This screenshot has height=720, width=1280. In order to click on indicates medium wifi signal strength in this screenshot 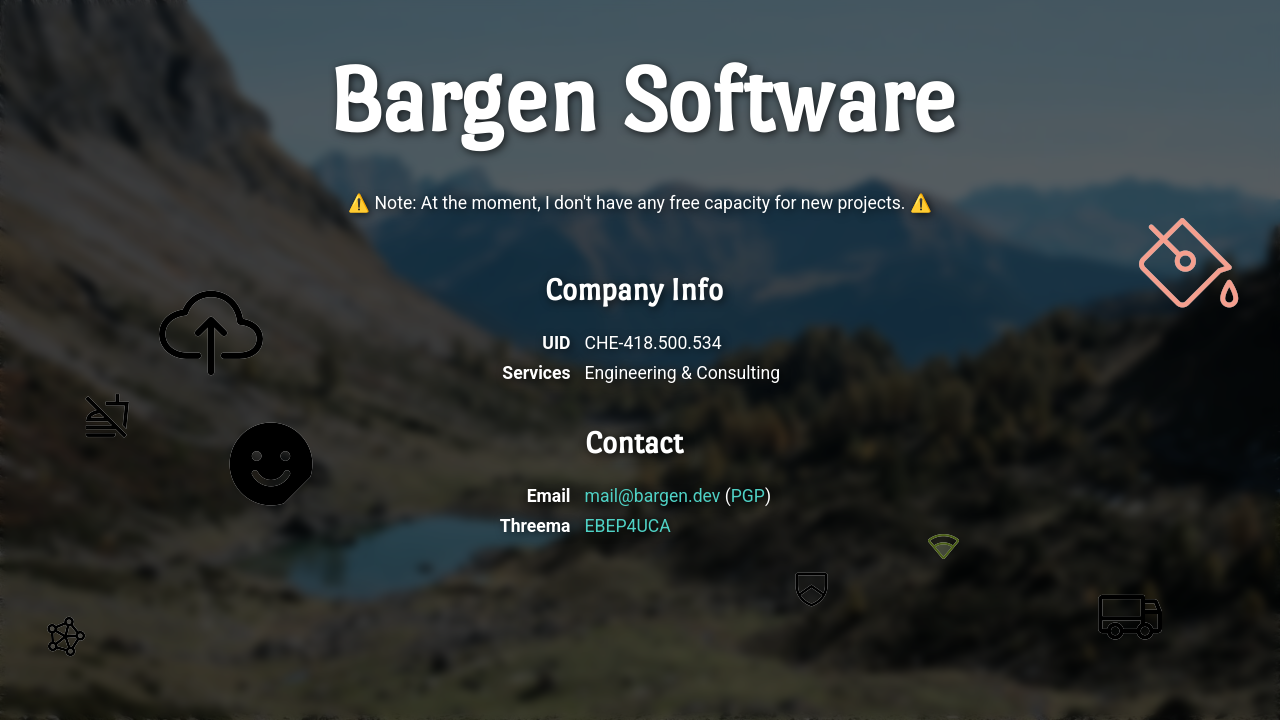, I will do `click(943, 546)`.